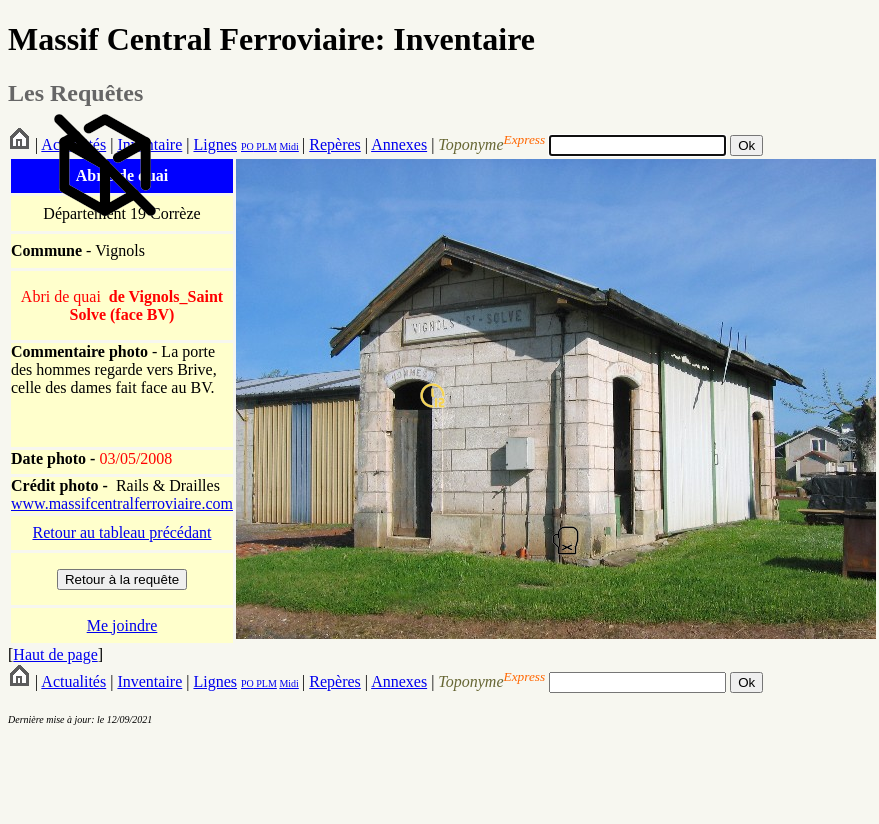 This screenshot has height=824, width=879. What do you see at coordinates (566, 541) in the screenshot?
I see `access boxing or combat sports content` at bounding box center [566, 541].